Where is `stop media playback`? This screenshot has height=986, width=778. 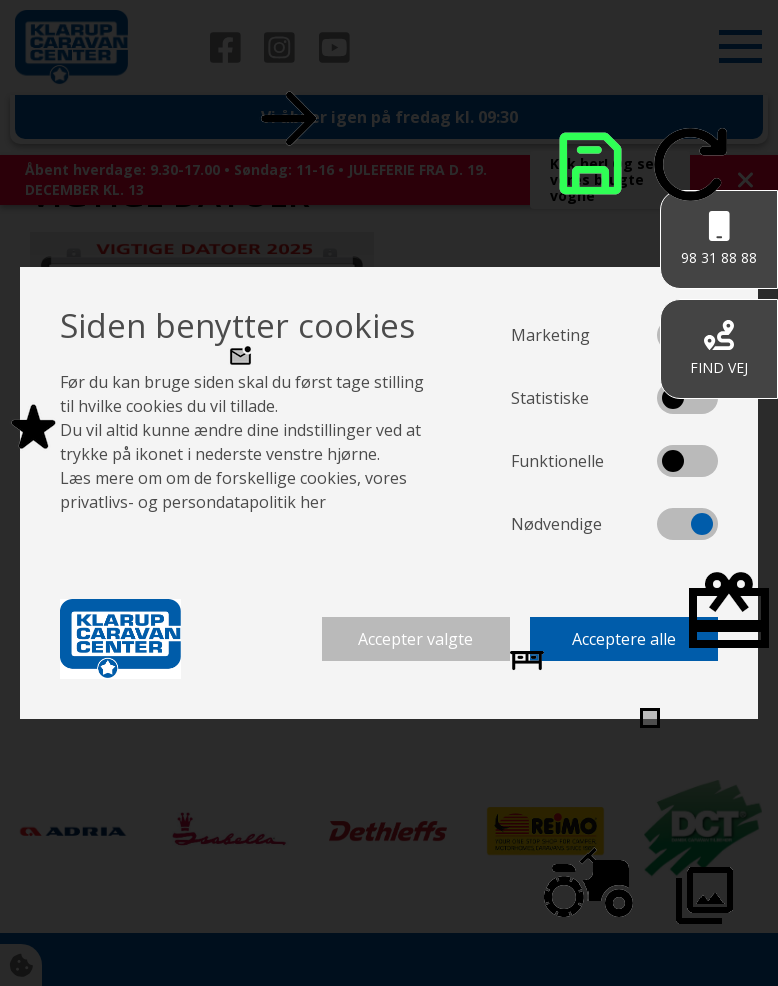 stop media playback is located at coordinates (650, 718).